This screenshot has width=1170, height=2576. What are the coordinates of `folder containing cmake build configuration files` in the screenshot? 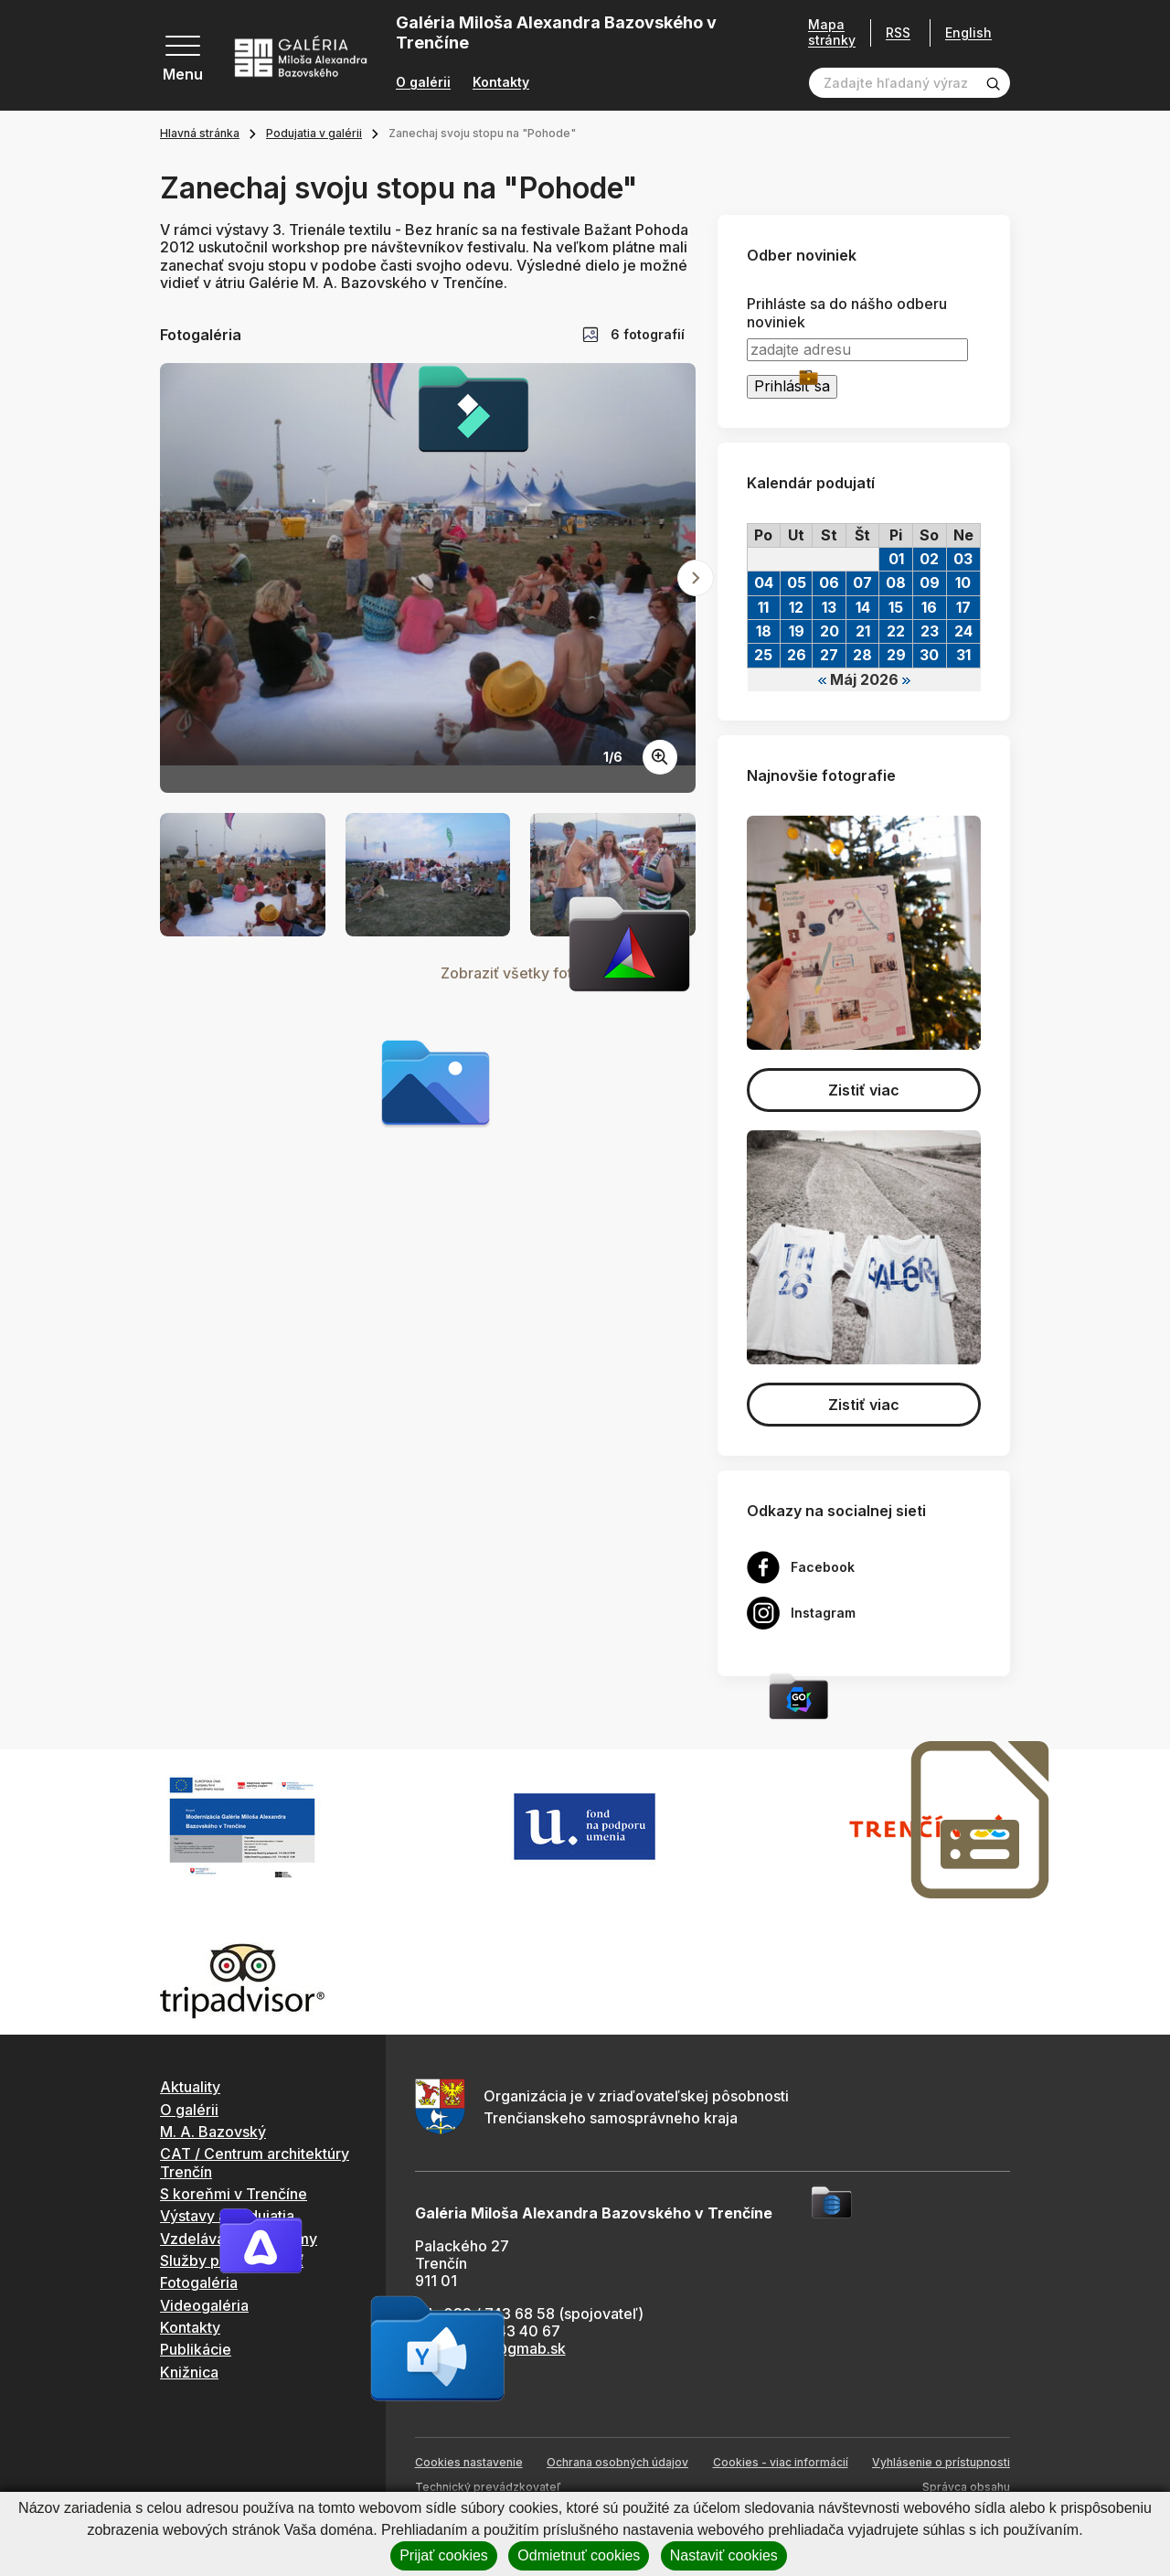 It's located at (629, 947).